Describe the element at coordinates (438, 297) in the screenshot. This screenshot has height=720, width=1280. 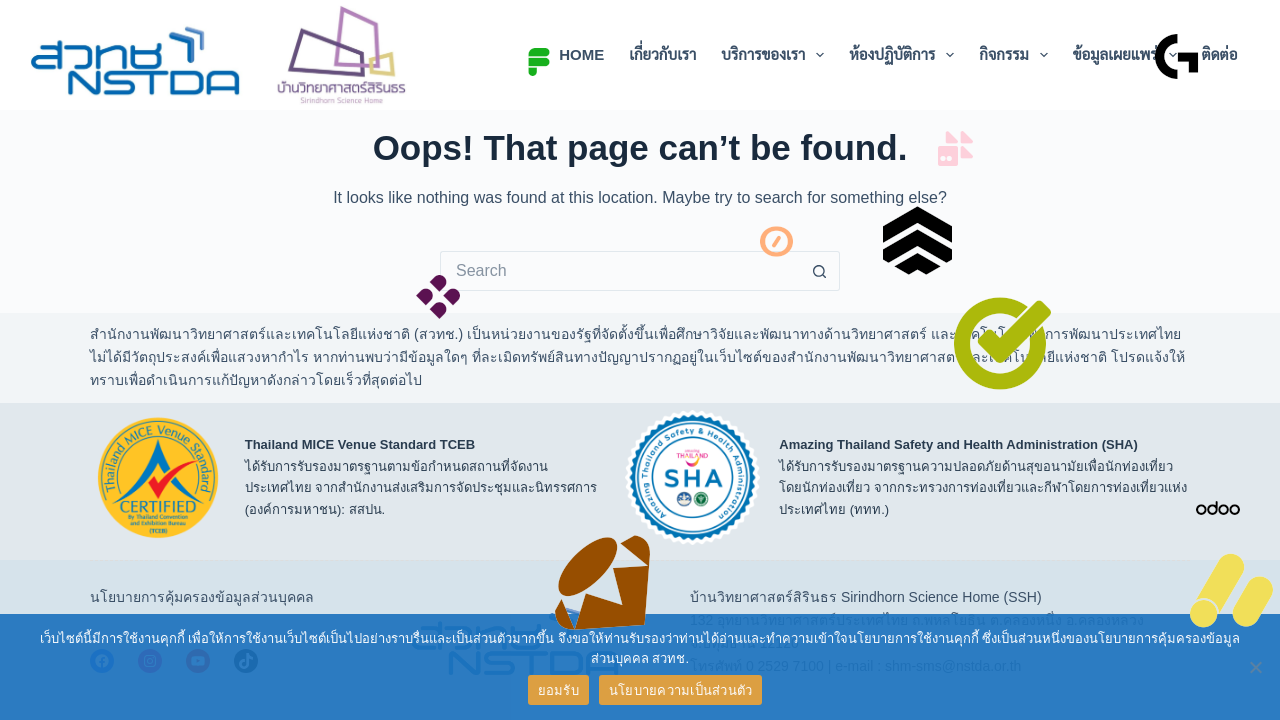
I see `bentobox company logo` at that location.